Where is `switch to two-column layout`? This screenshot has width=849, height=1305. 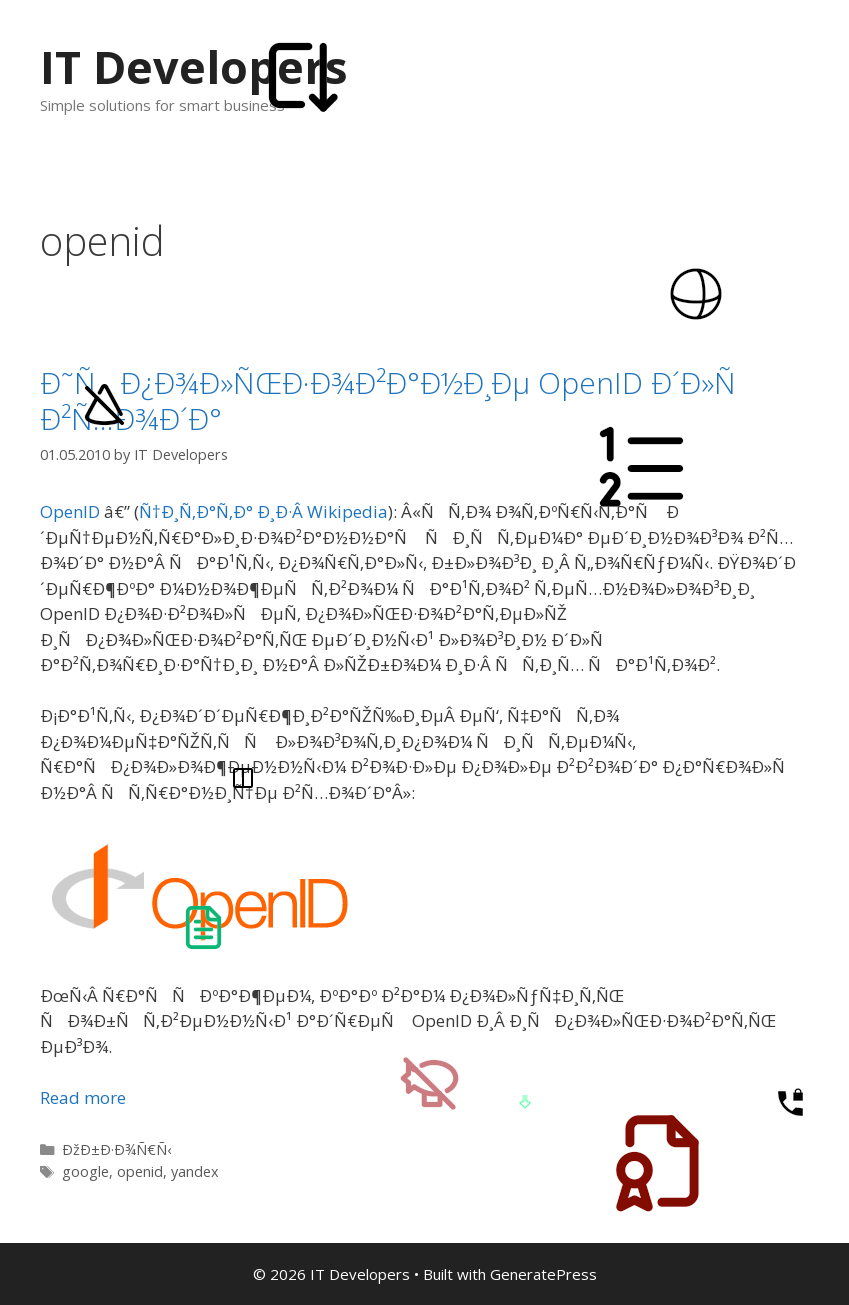
switch to two-column layout is located at coordinates (243, 778).